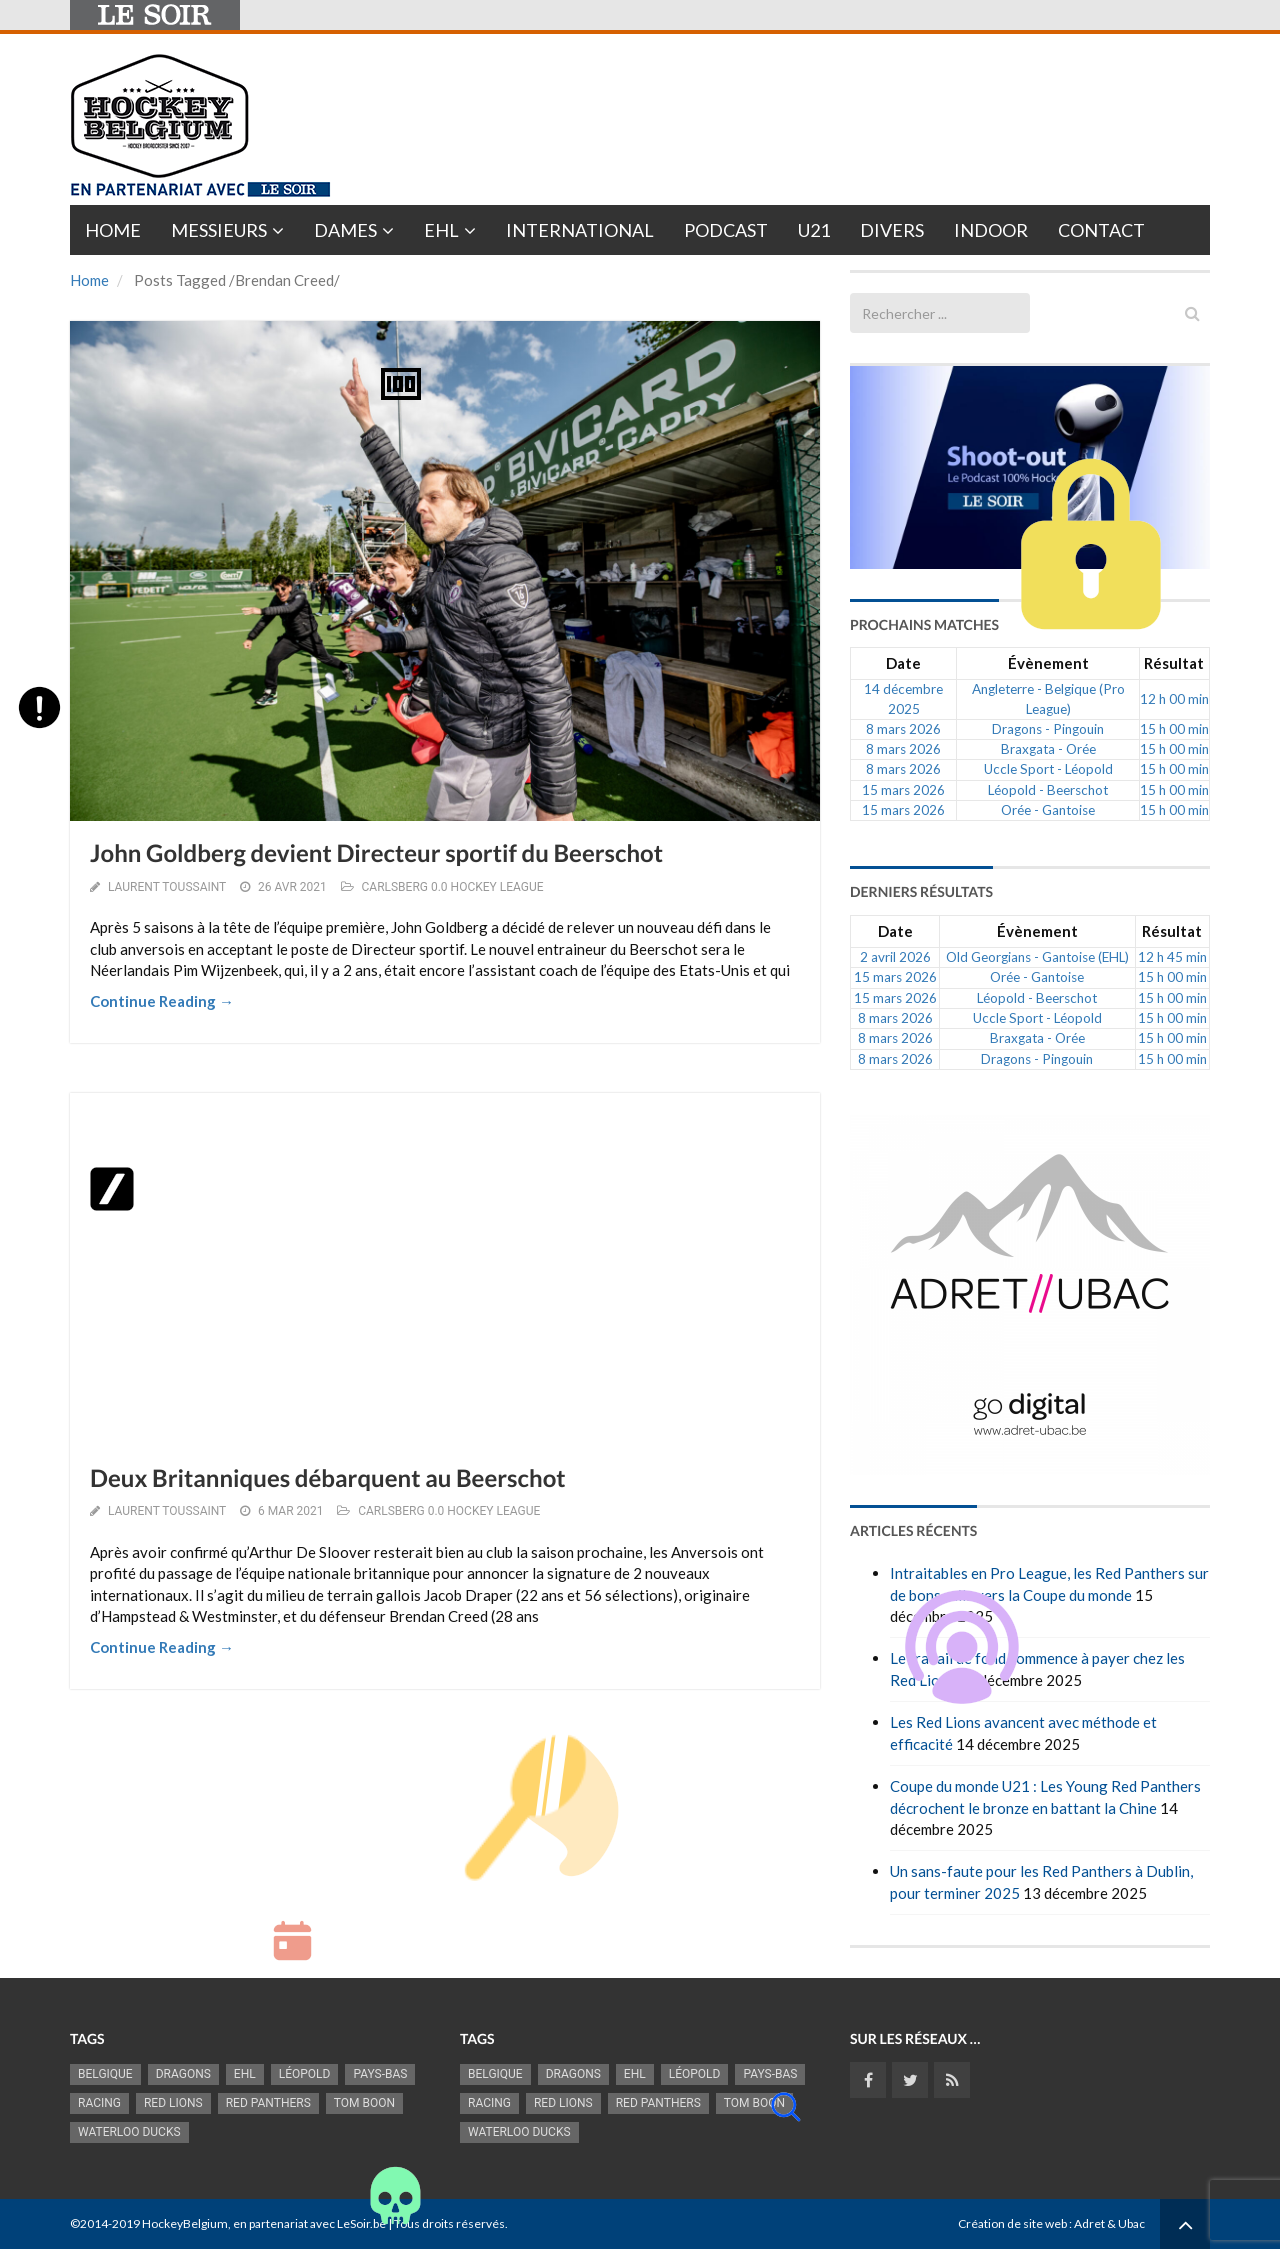  What do you see at coordinates (395, 2195) in the screenshot?
I see `indicates danger or hazardous content` at bounding box center [395, 2195].